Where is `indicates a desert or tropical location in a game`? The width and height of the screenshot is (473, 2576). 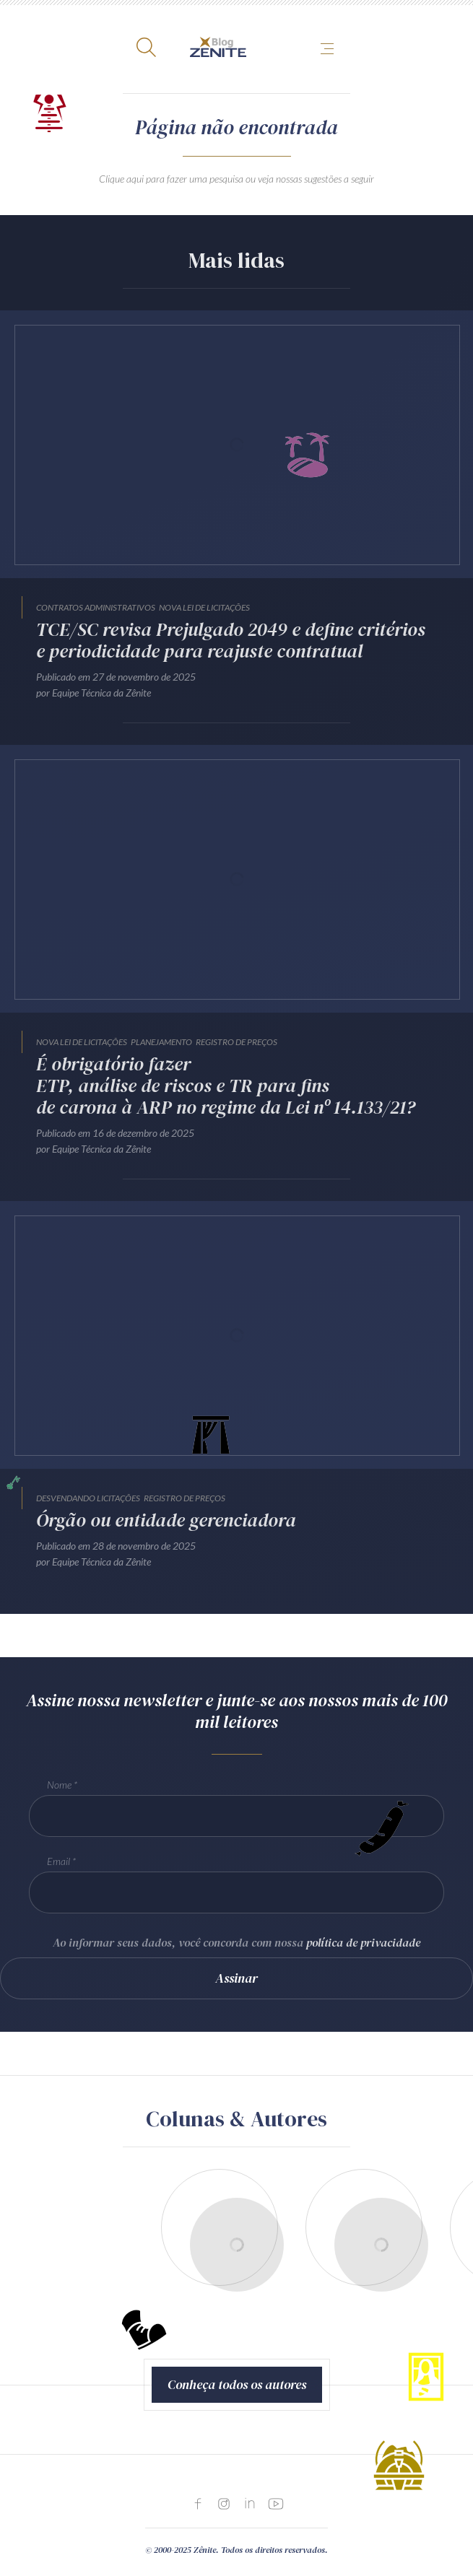 indicates a desert or tropical location in a game is located at coordinates (307, 455).